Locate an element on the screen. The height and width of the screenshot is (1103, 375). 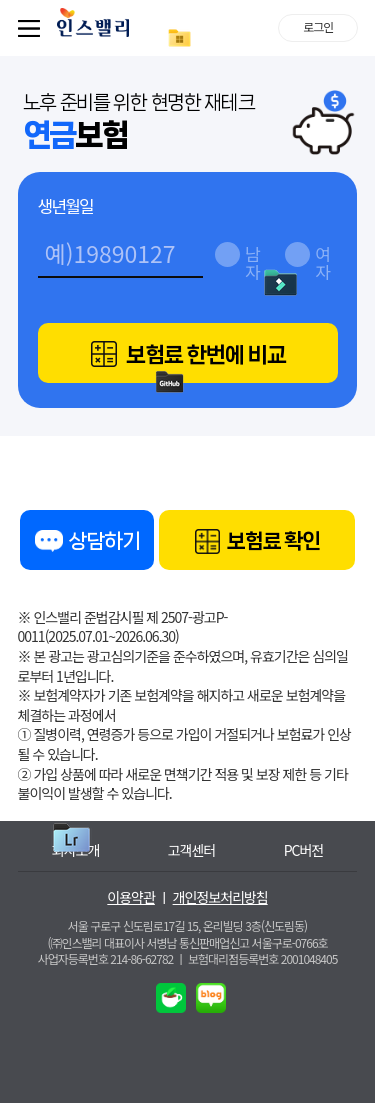
open wondershare filmora project files is located at coordinates (280, 283).